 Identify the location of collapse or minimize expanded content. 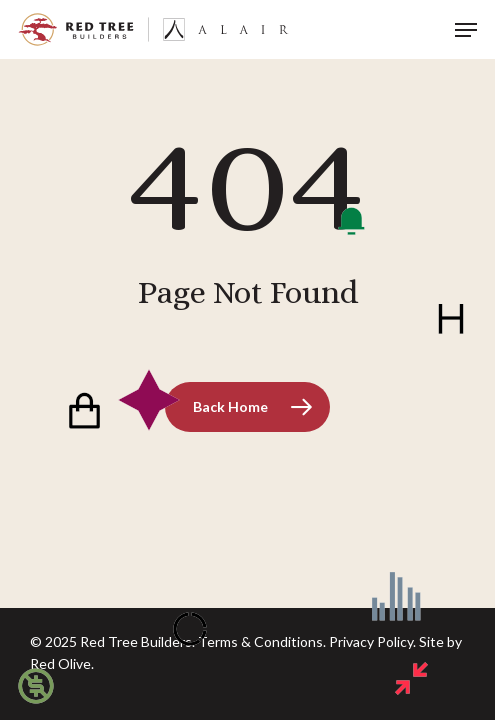
(411, 678).